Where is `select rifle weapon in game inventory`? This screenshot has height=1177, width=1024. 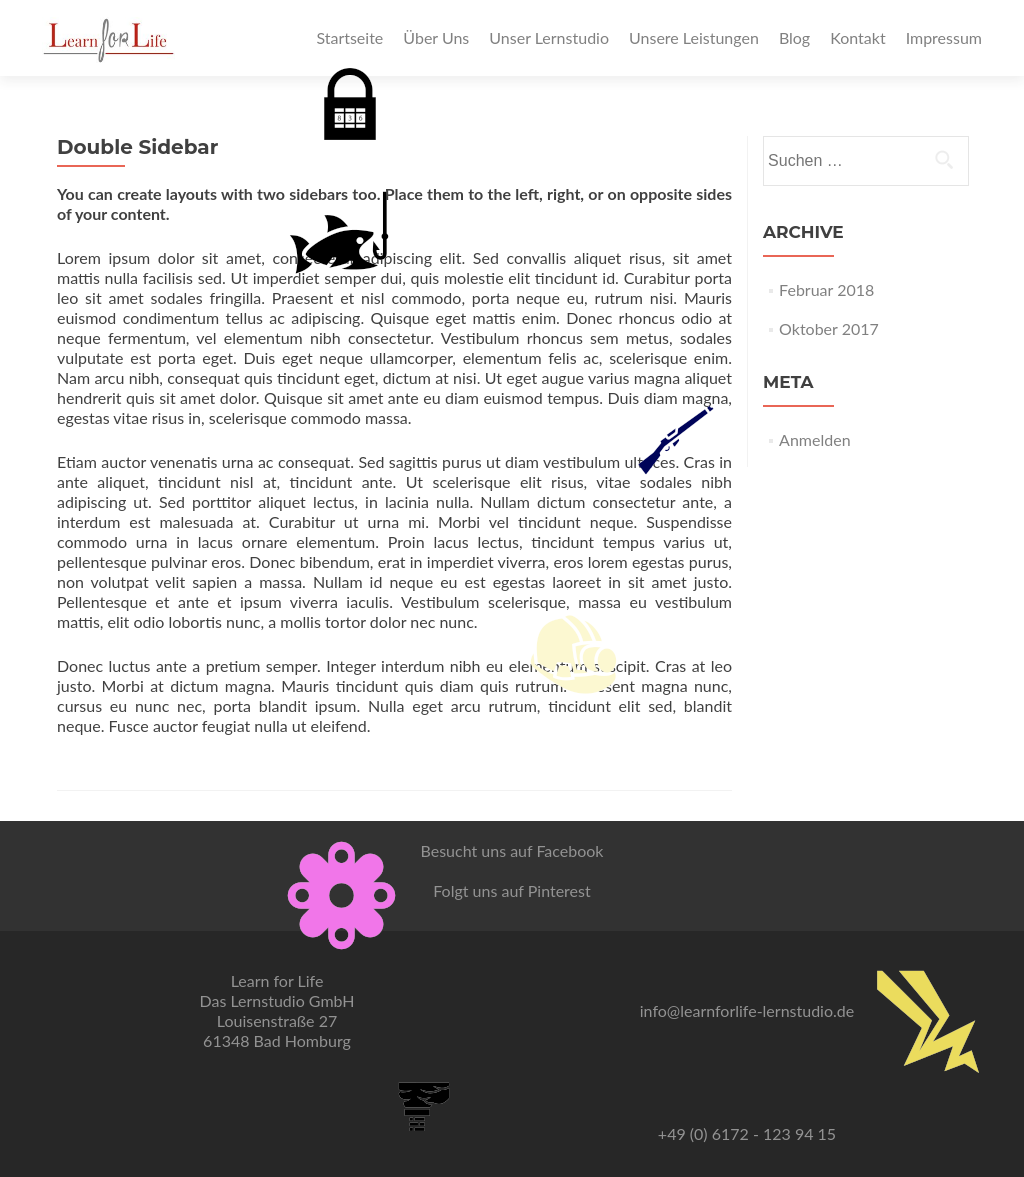 select rifle weapon in game inventory is located at coordinates (676, 440).